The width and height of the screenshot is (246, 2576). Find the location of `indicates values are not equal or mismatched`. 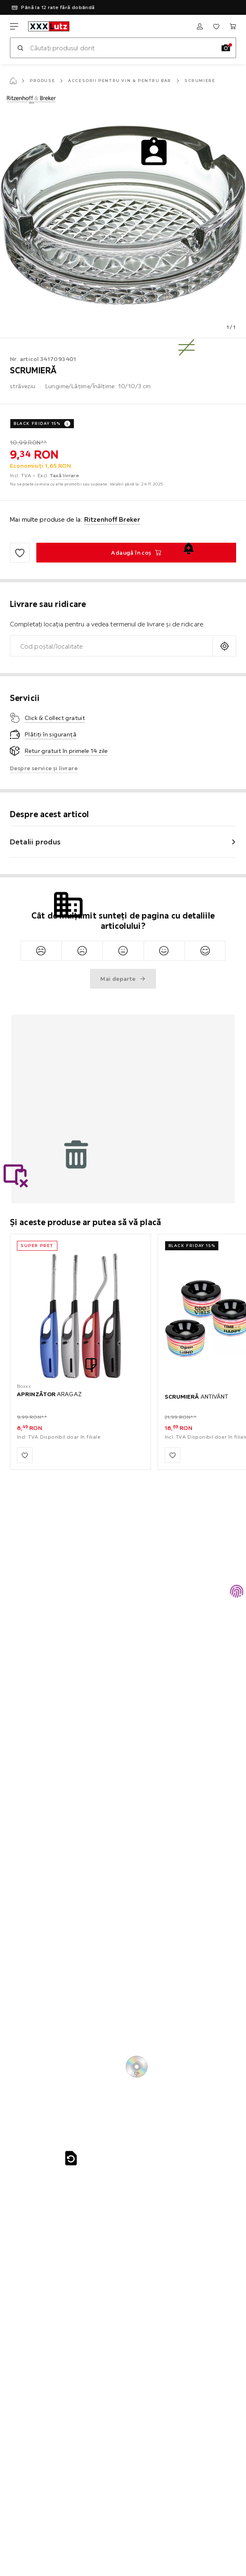

indicates values are not equal or mismatched is located at coordinates (187, 347).